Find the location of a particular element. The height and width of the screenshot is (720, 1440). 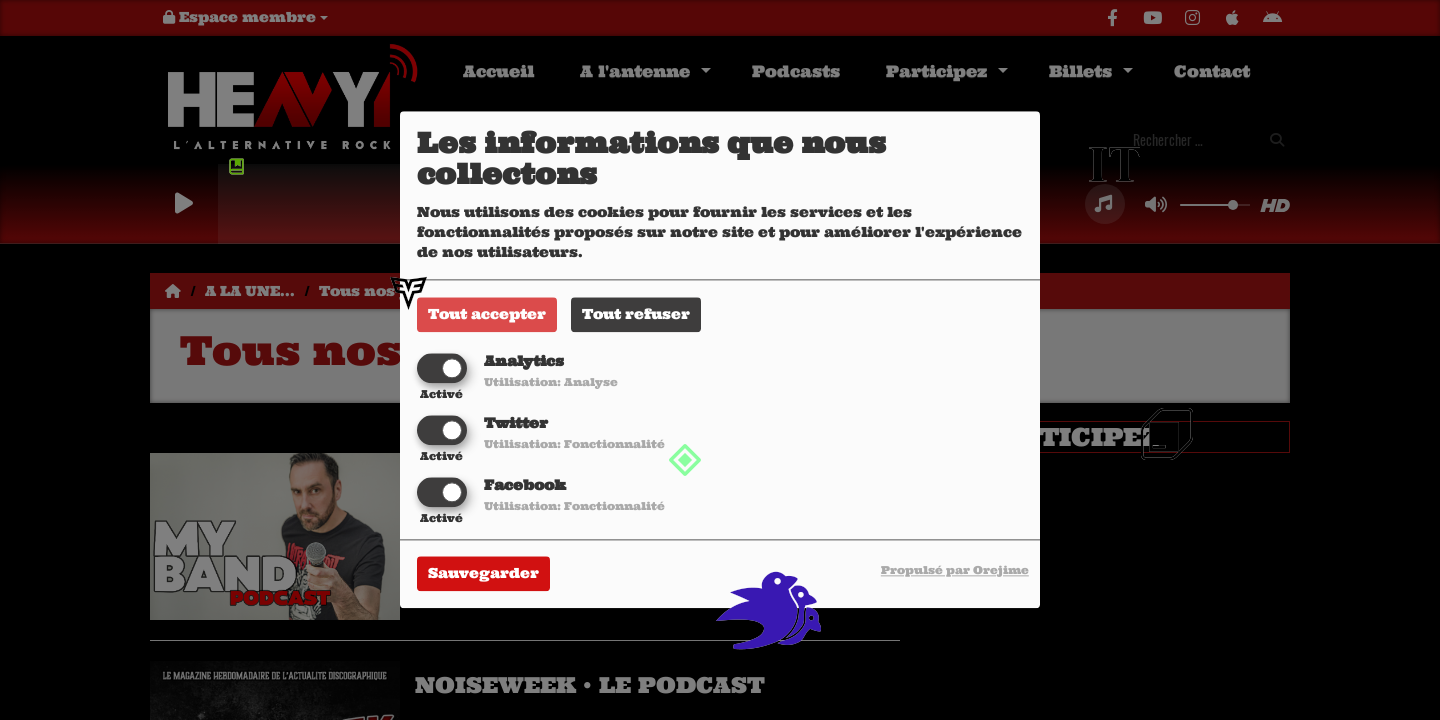

visit The Irish Times website is located at coordinates (1114, 164).